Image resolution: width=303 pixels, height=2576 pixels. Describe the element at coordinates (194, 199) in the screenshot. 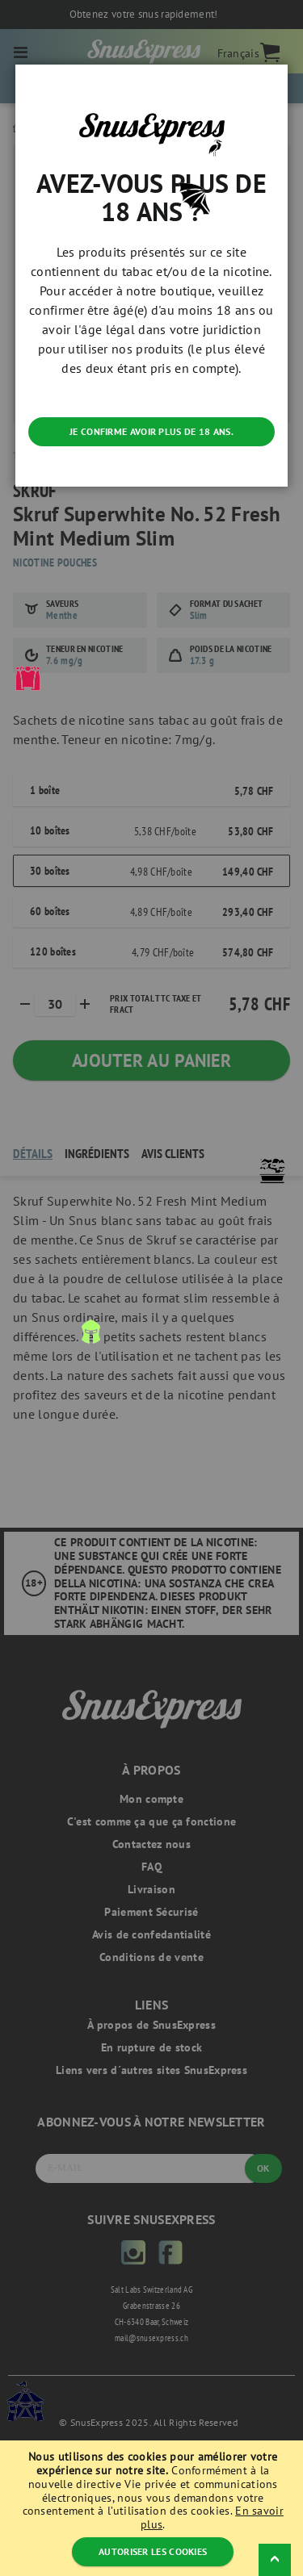

I see `select bat or vampire character class` at that location.